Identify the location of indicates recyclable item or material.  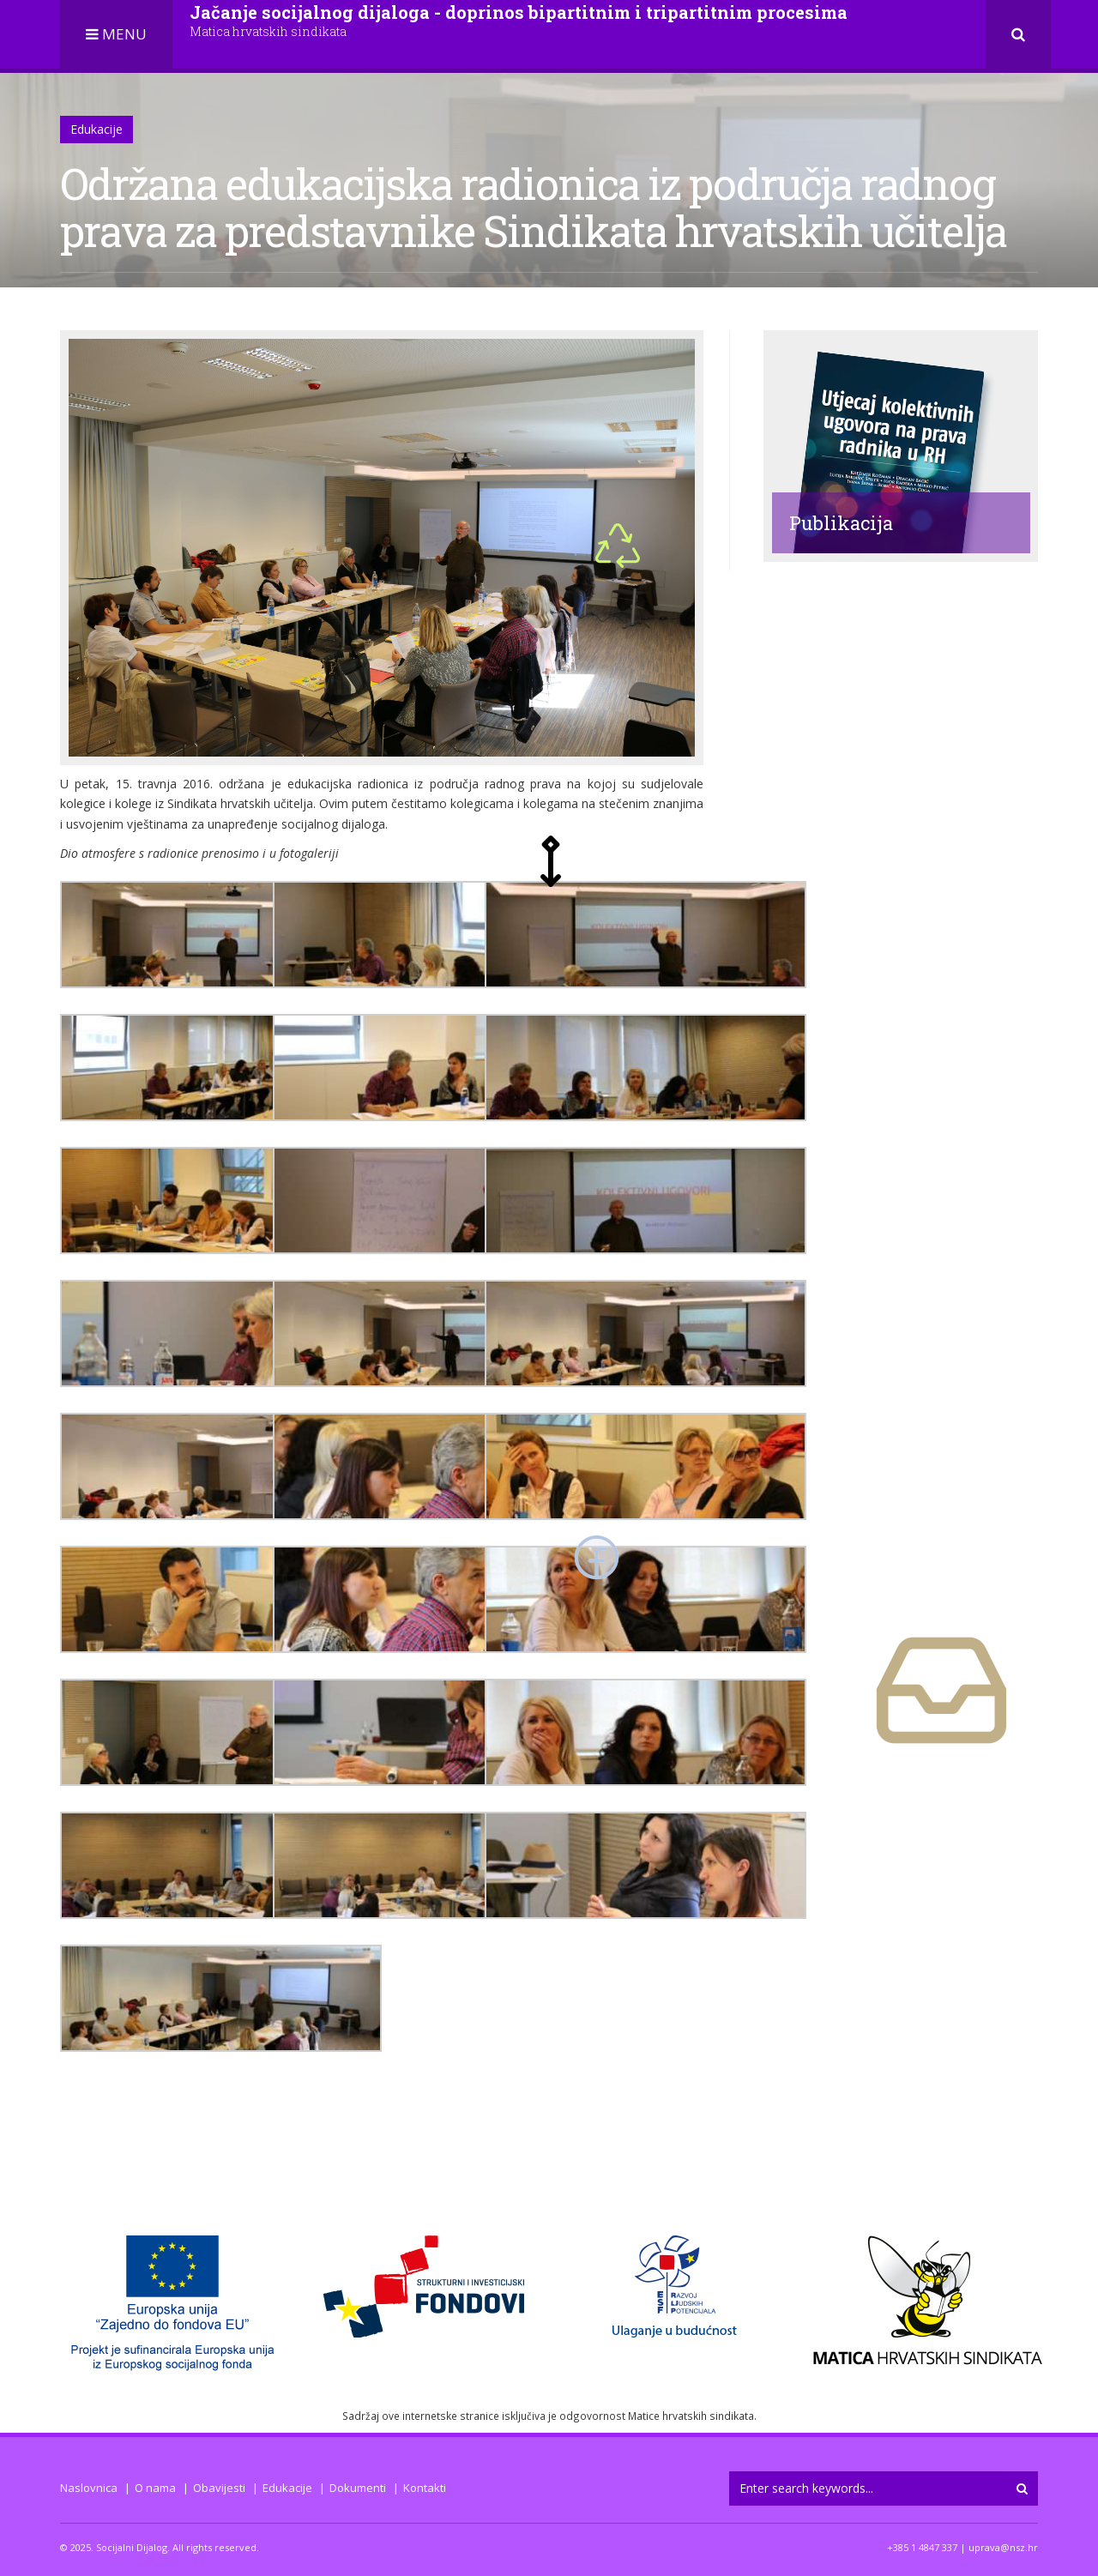
(618, 546).